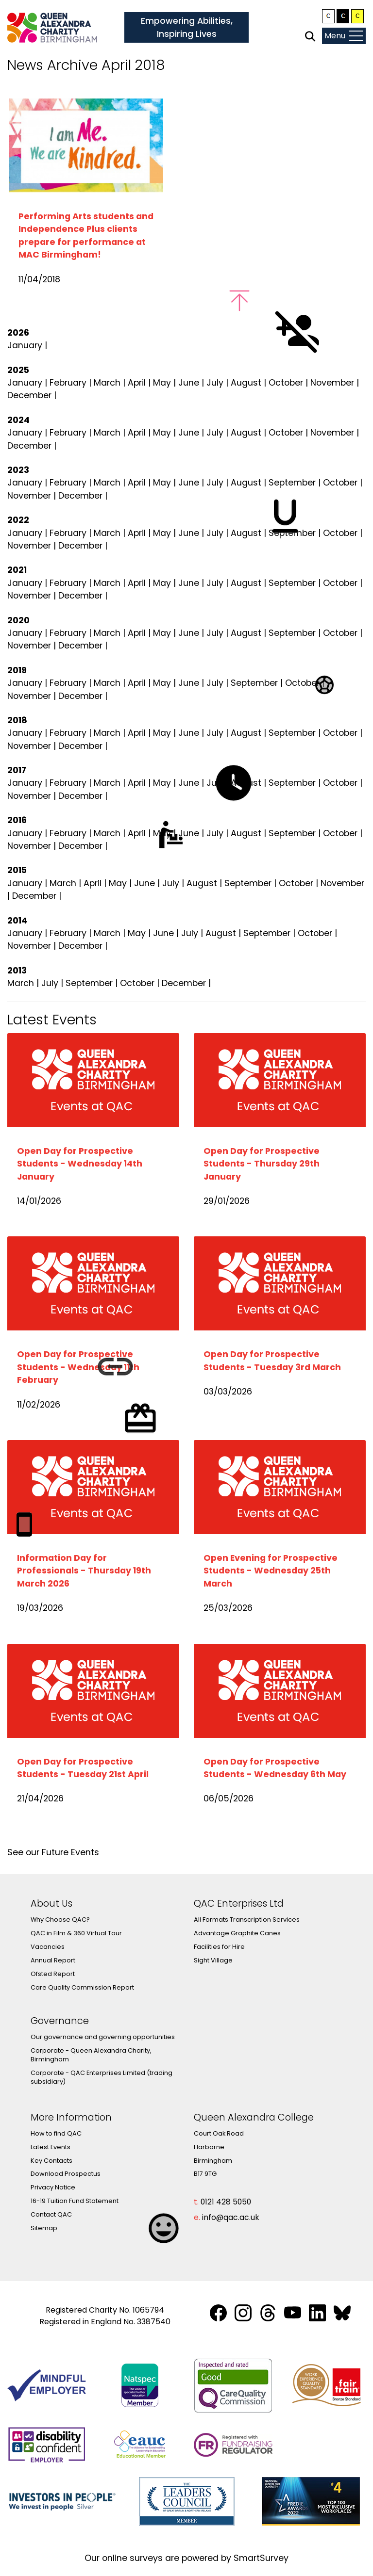  Describe the element at coordinates (115, 1366) in the screenshot. I see `copy or share a link` at that location.